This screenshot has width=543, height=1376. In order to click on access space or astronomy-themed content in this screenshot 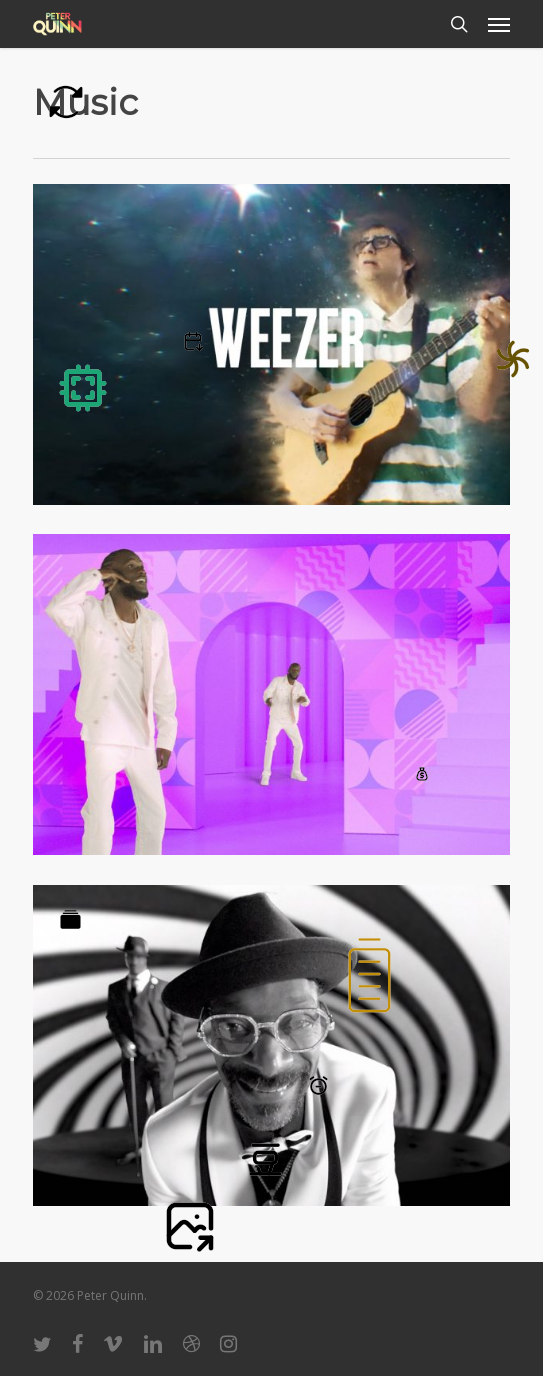, I will do `click(513, 359)`.